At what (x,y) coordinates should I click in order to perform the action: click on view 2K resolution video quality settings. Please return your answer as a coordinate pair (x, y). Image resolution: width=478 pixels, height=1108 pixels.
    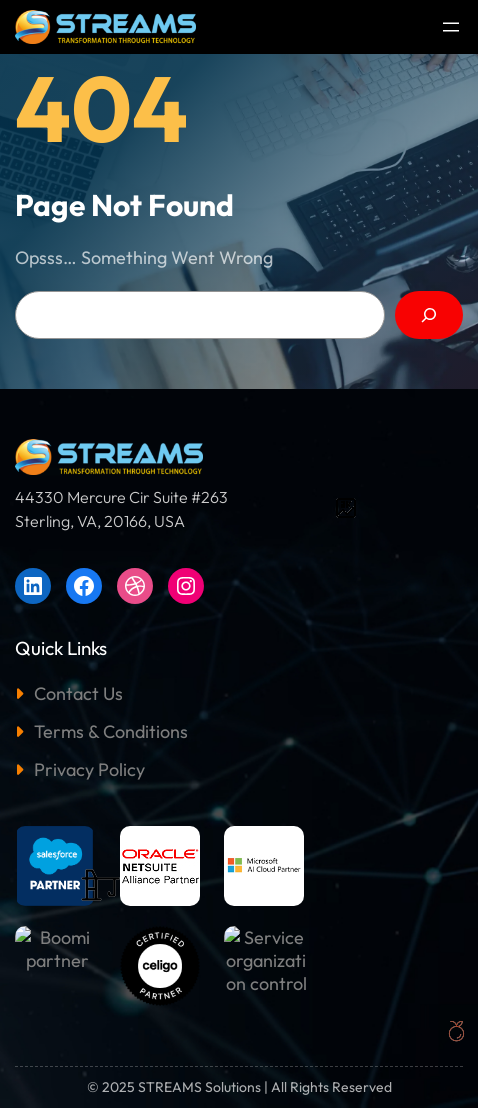
    Looking at the image, I should click on (346, 508).